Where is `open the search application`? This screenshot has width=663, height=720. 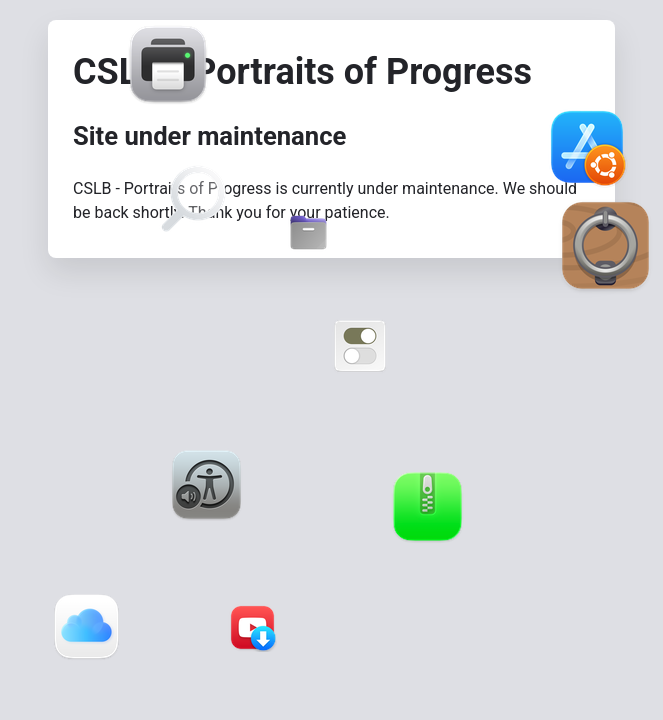 open the search application is located at coordinates (193, 197).